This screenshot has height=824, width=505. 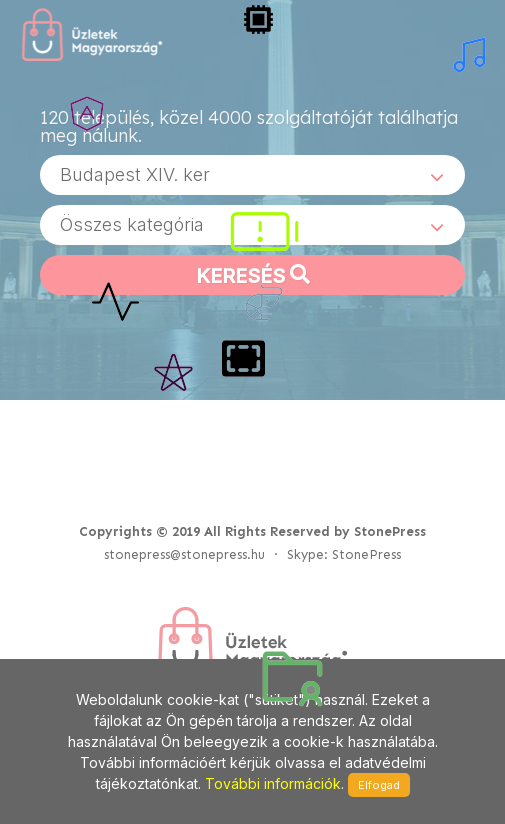 What do you see at coordinates (292, 676) in the screenshot?
I see `access user-specific files` at bounding box center [292, 676].